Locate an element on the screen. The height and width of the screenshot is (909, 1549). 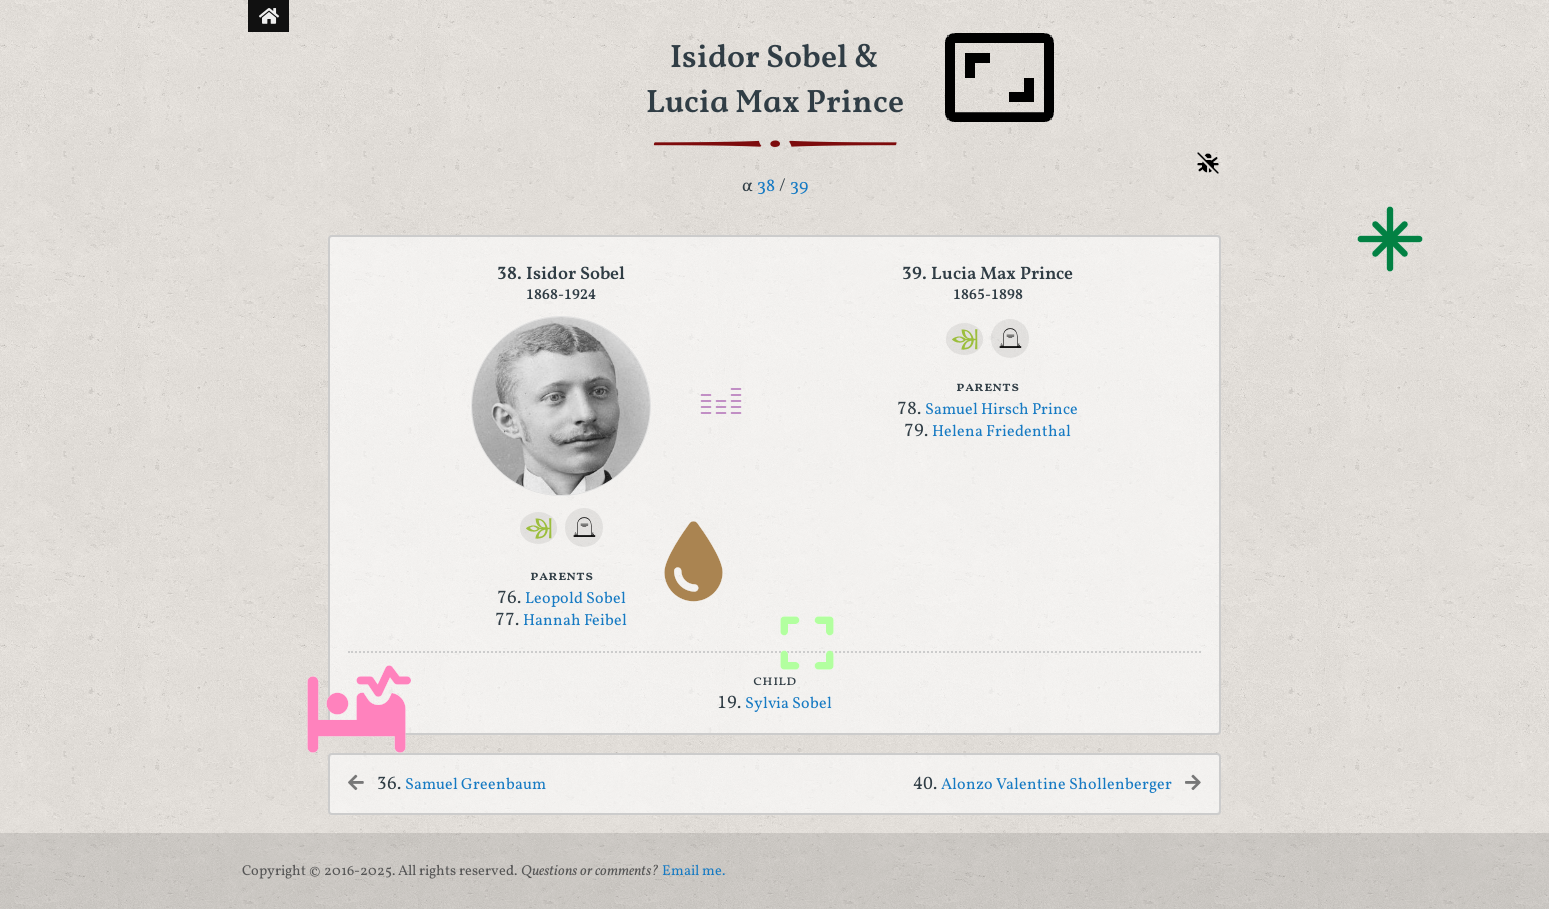
adjust audio equalizer settings is located at coordinates (721, 401).